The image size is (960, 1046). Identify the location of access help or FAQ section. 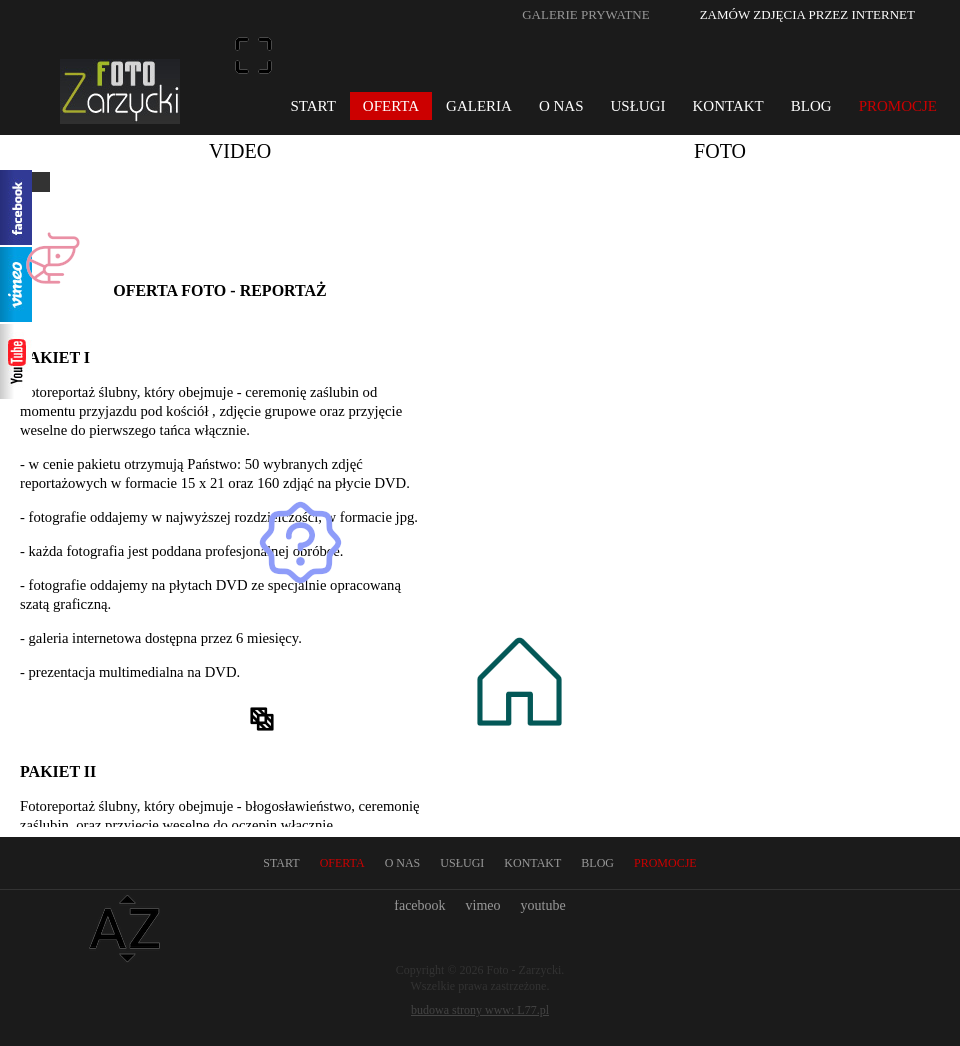
(300, 542).